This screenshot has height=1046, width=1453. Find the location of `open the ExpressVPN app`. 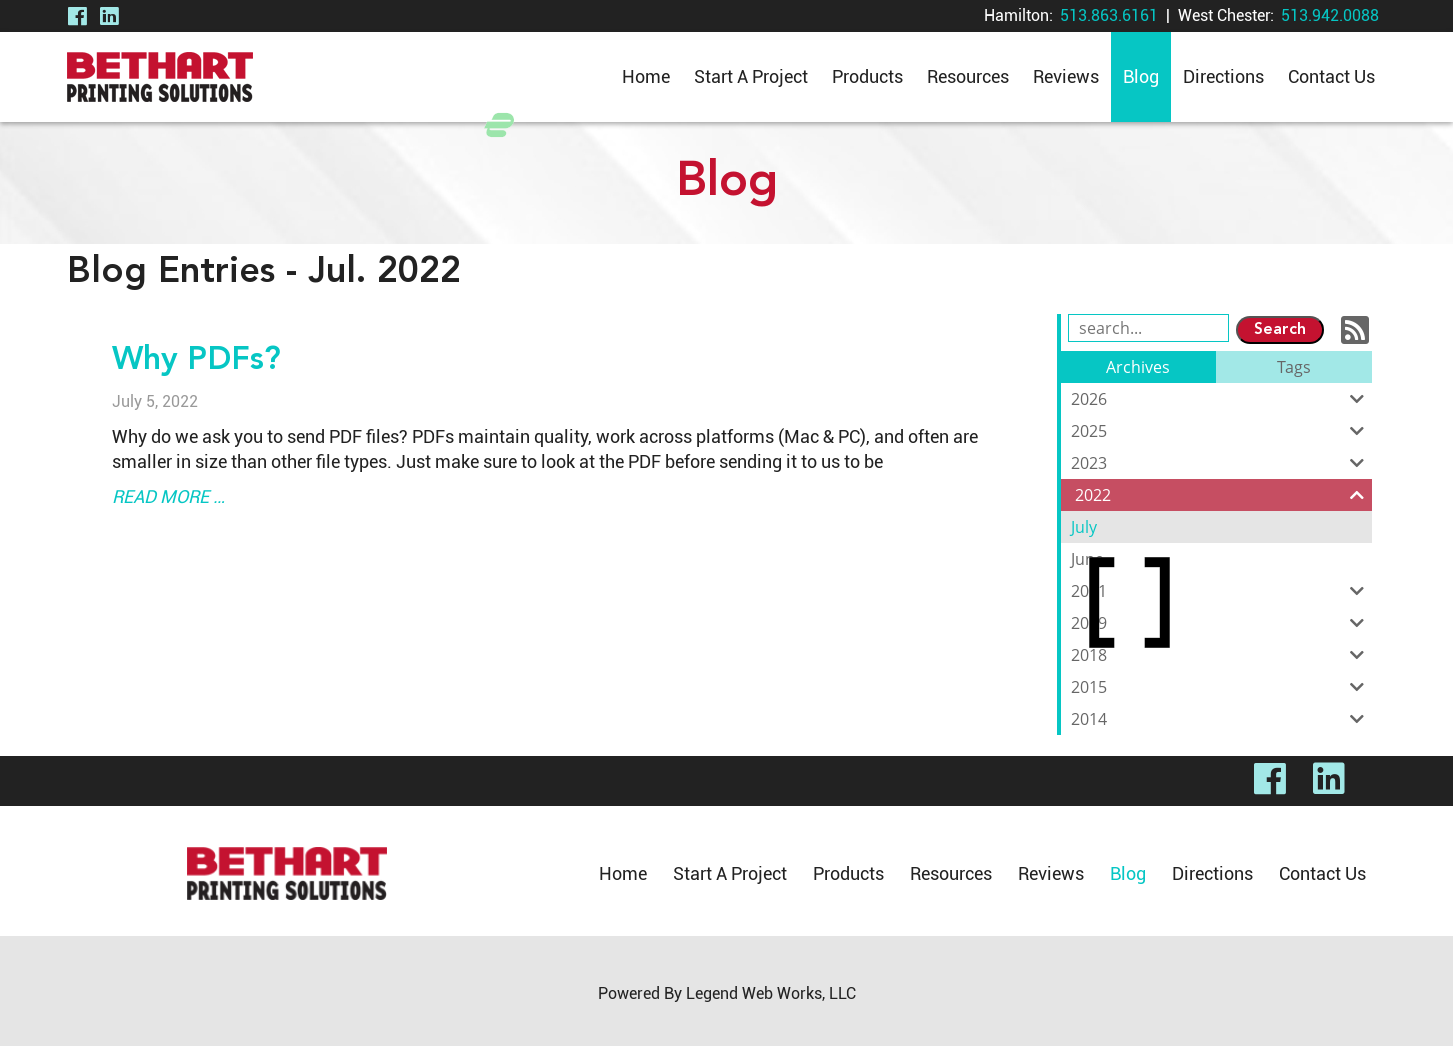

open the ExpressVPN app is located at coordinates (499, 125).